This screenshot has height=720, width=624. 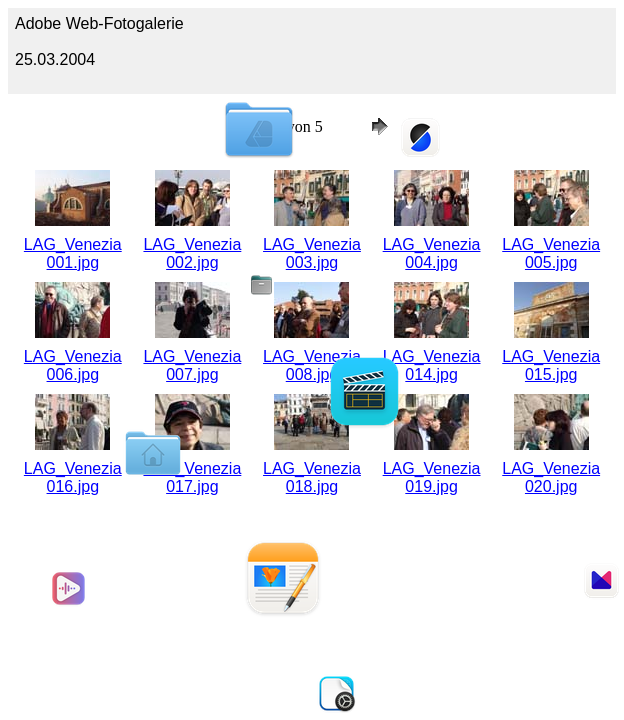 What do you see at coordinates (259, 129) in the screenshot?
I see `open Affinity Designer project files folder` at bounding box center [259, 129].